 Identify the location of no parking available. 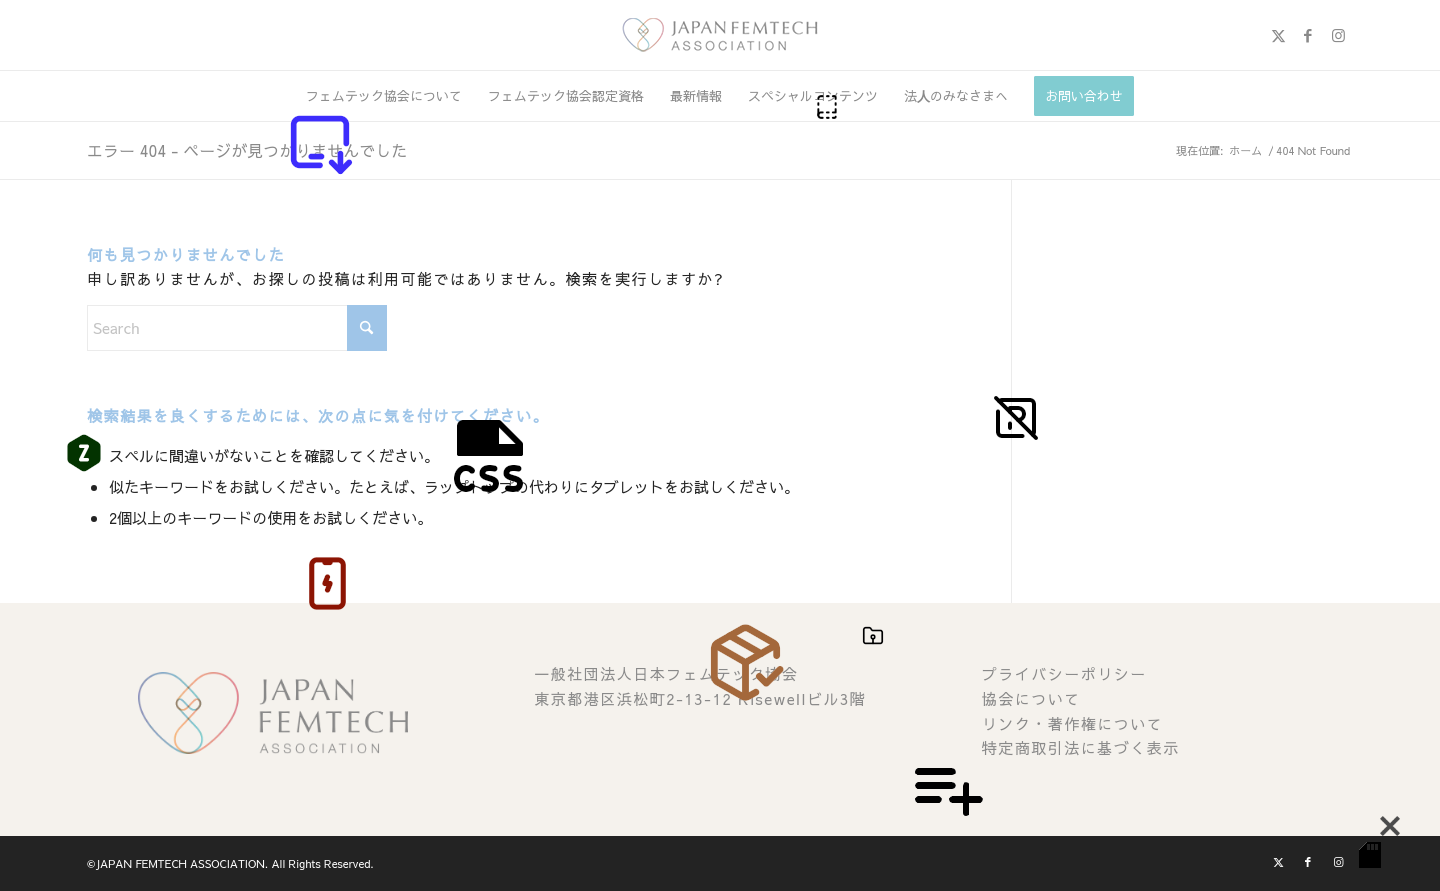
(1016, 418).